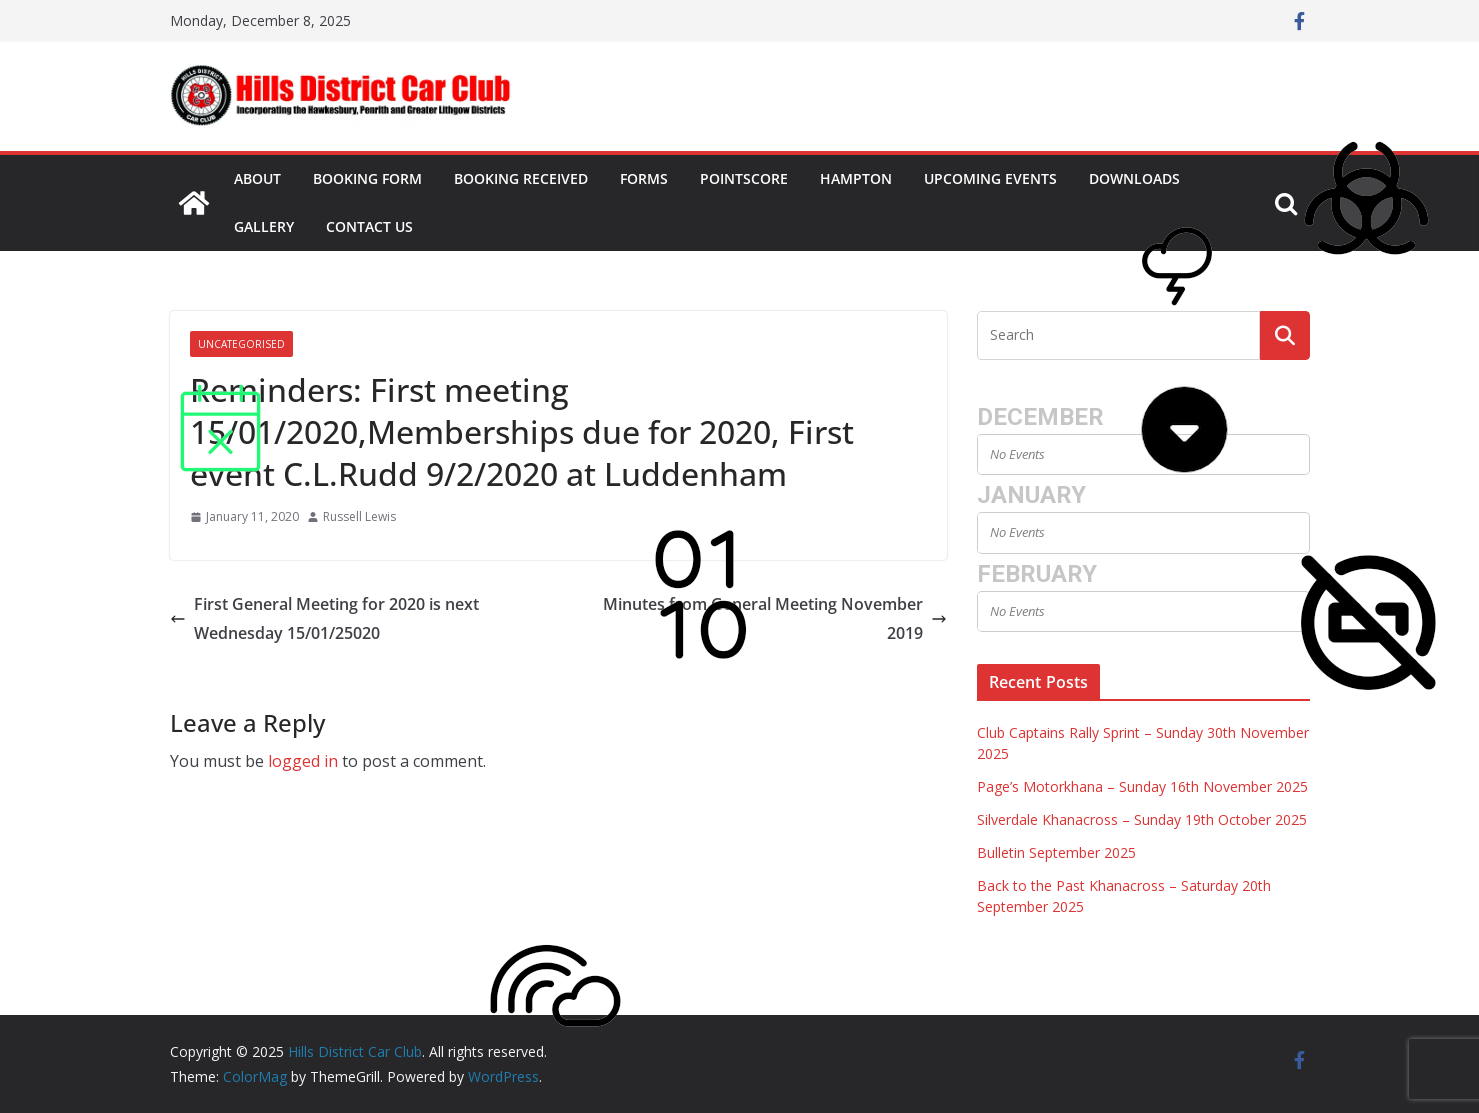  Describe the element at coordinates (1184, 429) in the screenshot. I see `expand dropdown menu` at that location.